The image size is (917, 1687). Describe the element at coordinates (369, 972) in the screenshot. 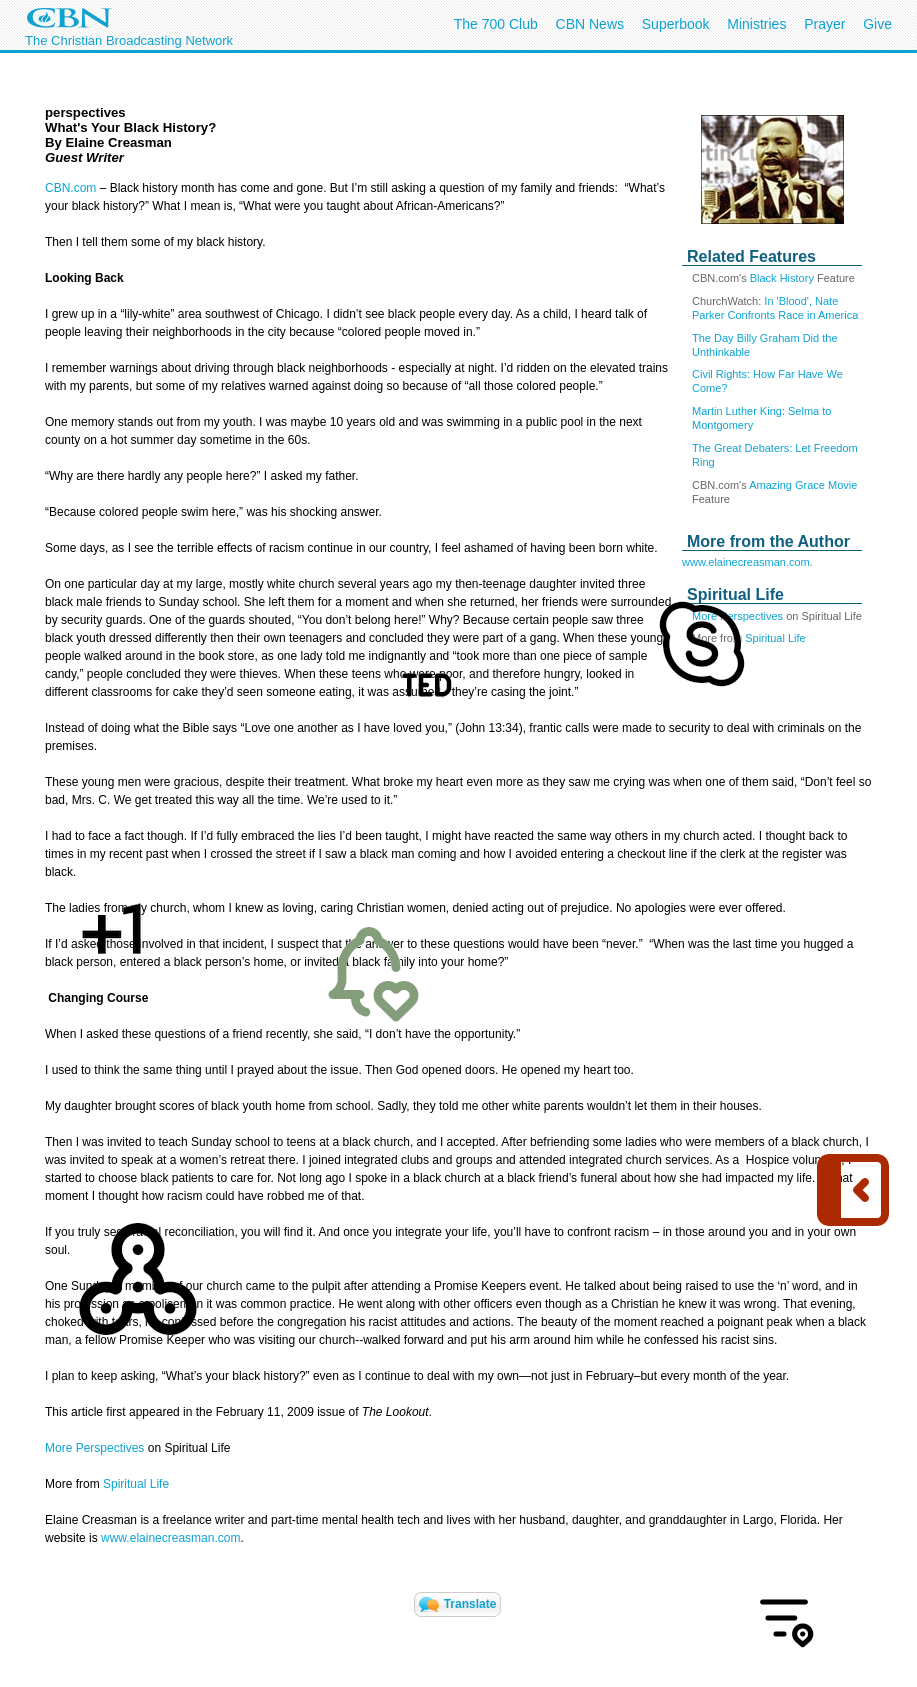

I see `notifications from favorites or loved ones` at that location.